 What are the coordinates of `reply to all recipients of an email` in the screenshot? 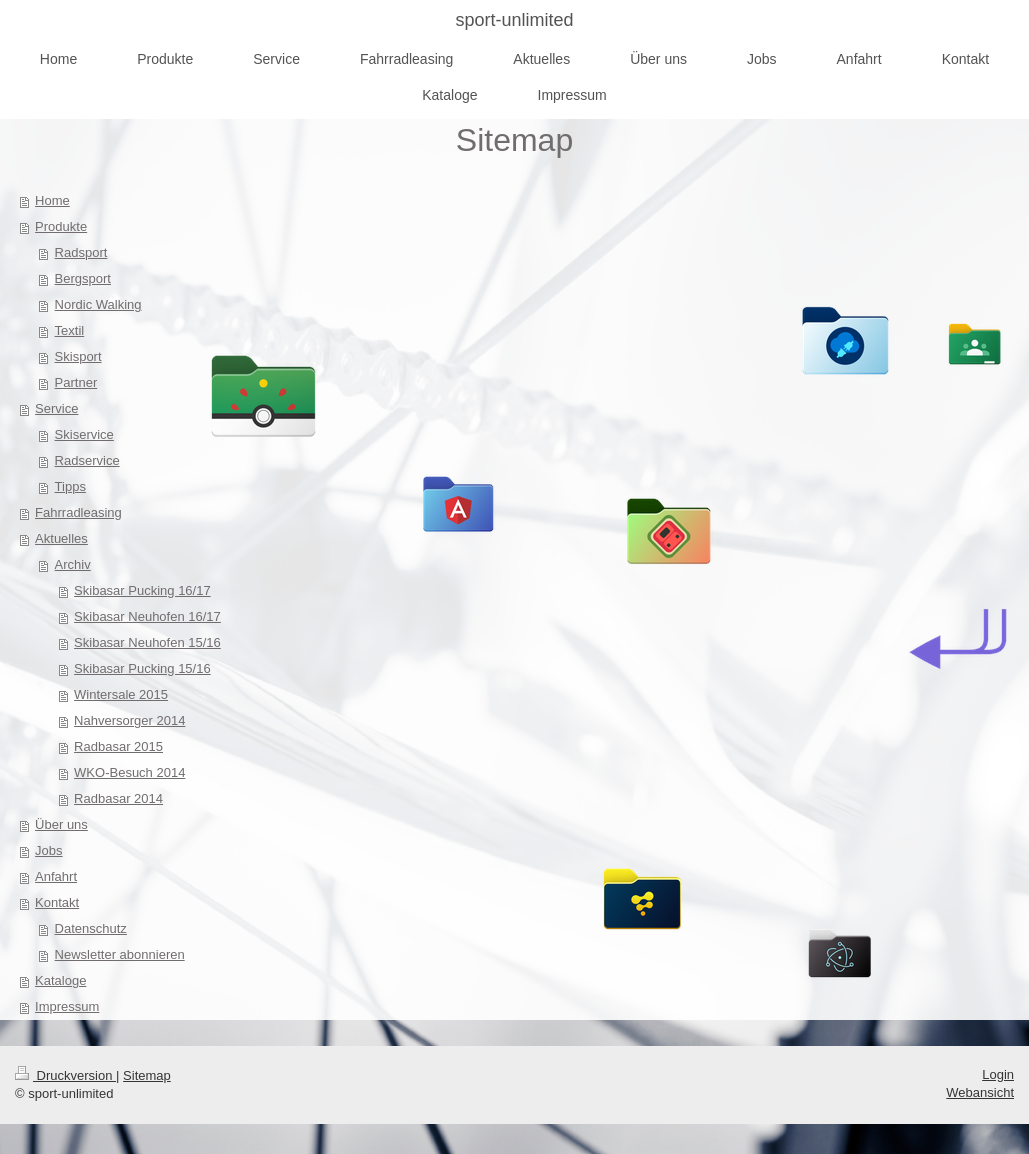 It's located at (956, 638).